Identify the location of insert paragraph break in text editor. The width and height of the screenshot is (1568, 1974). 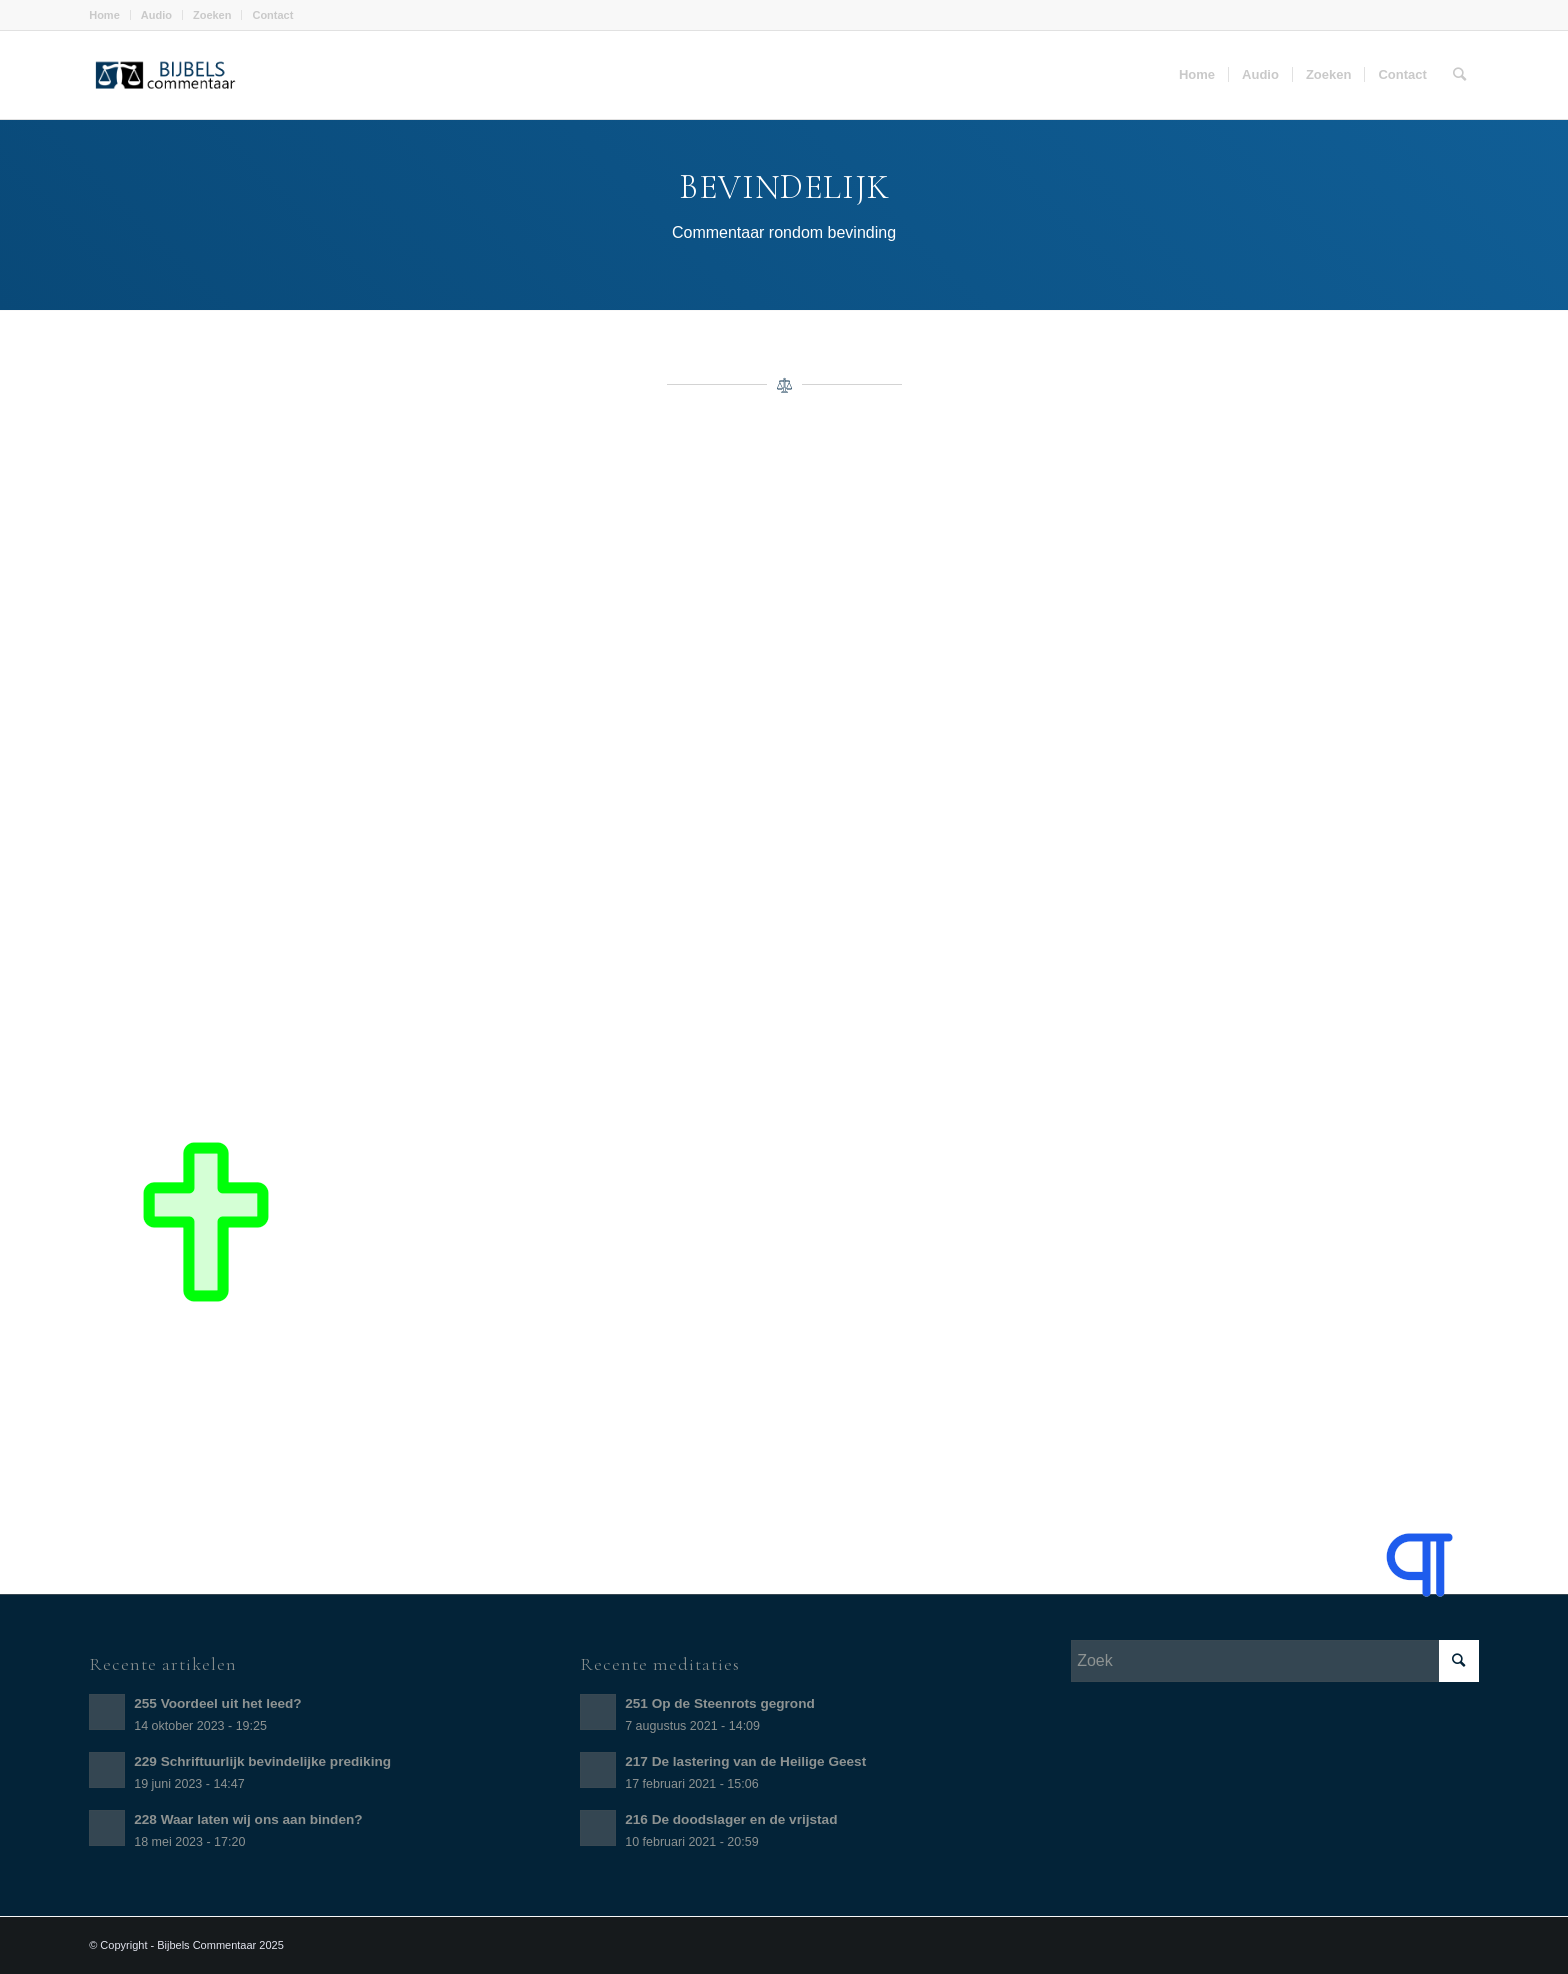
(1421, 1565).